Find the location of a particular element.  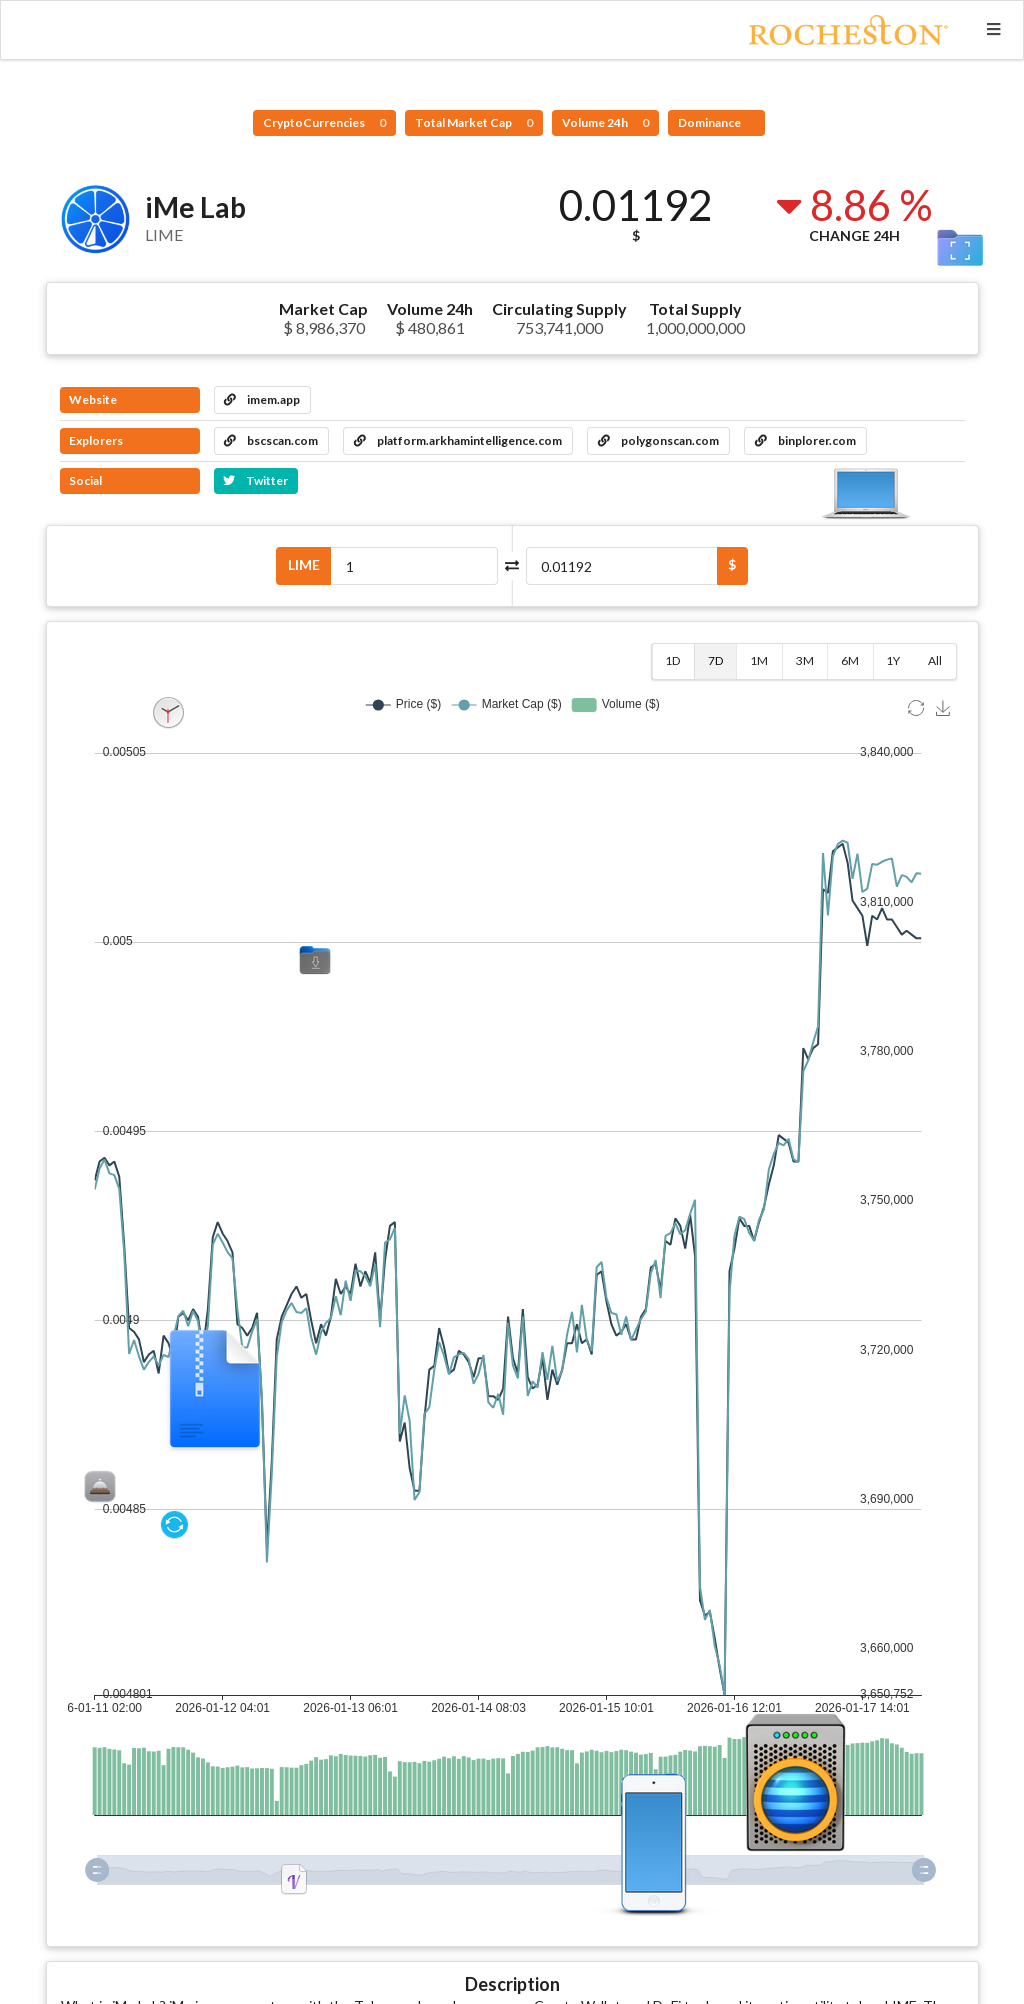

indicates file is syncing with shared folder is located at coordinates (174, 1524).